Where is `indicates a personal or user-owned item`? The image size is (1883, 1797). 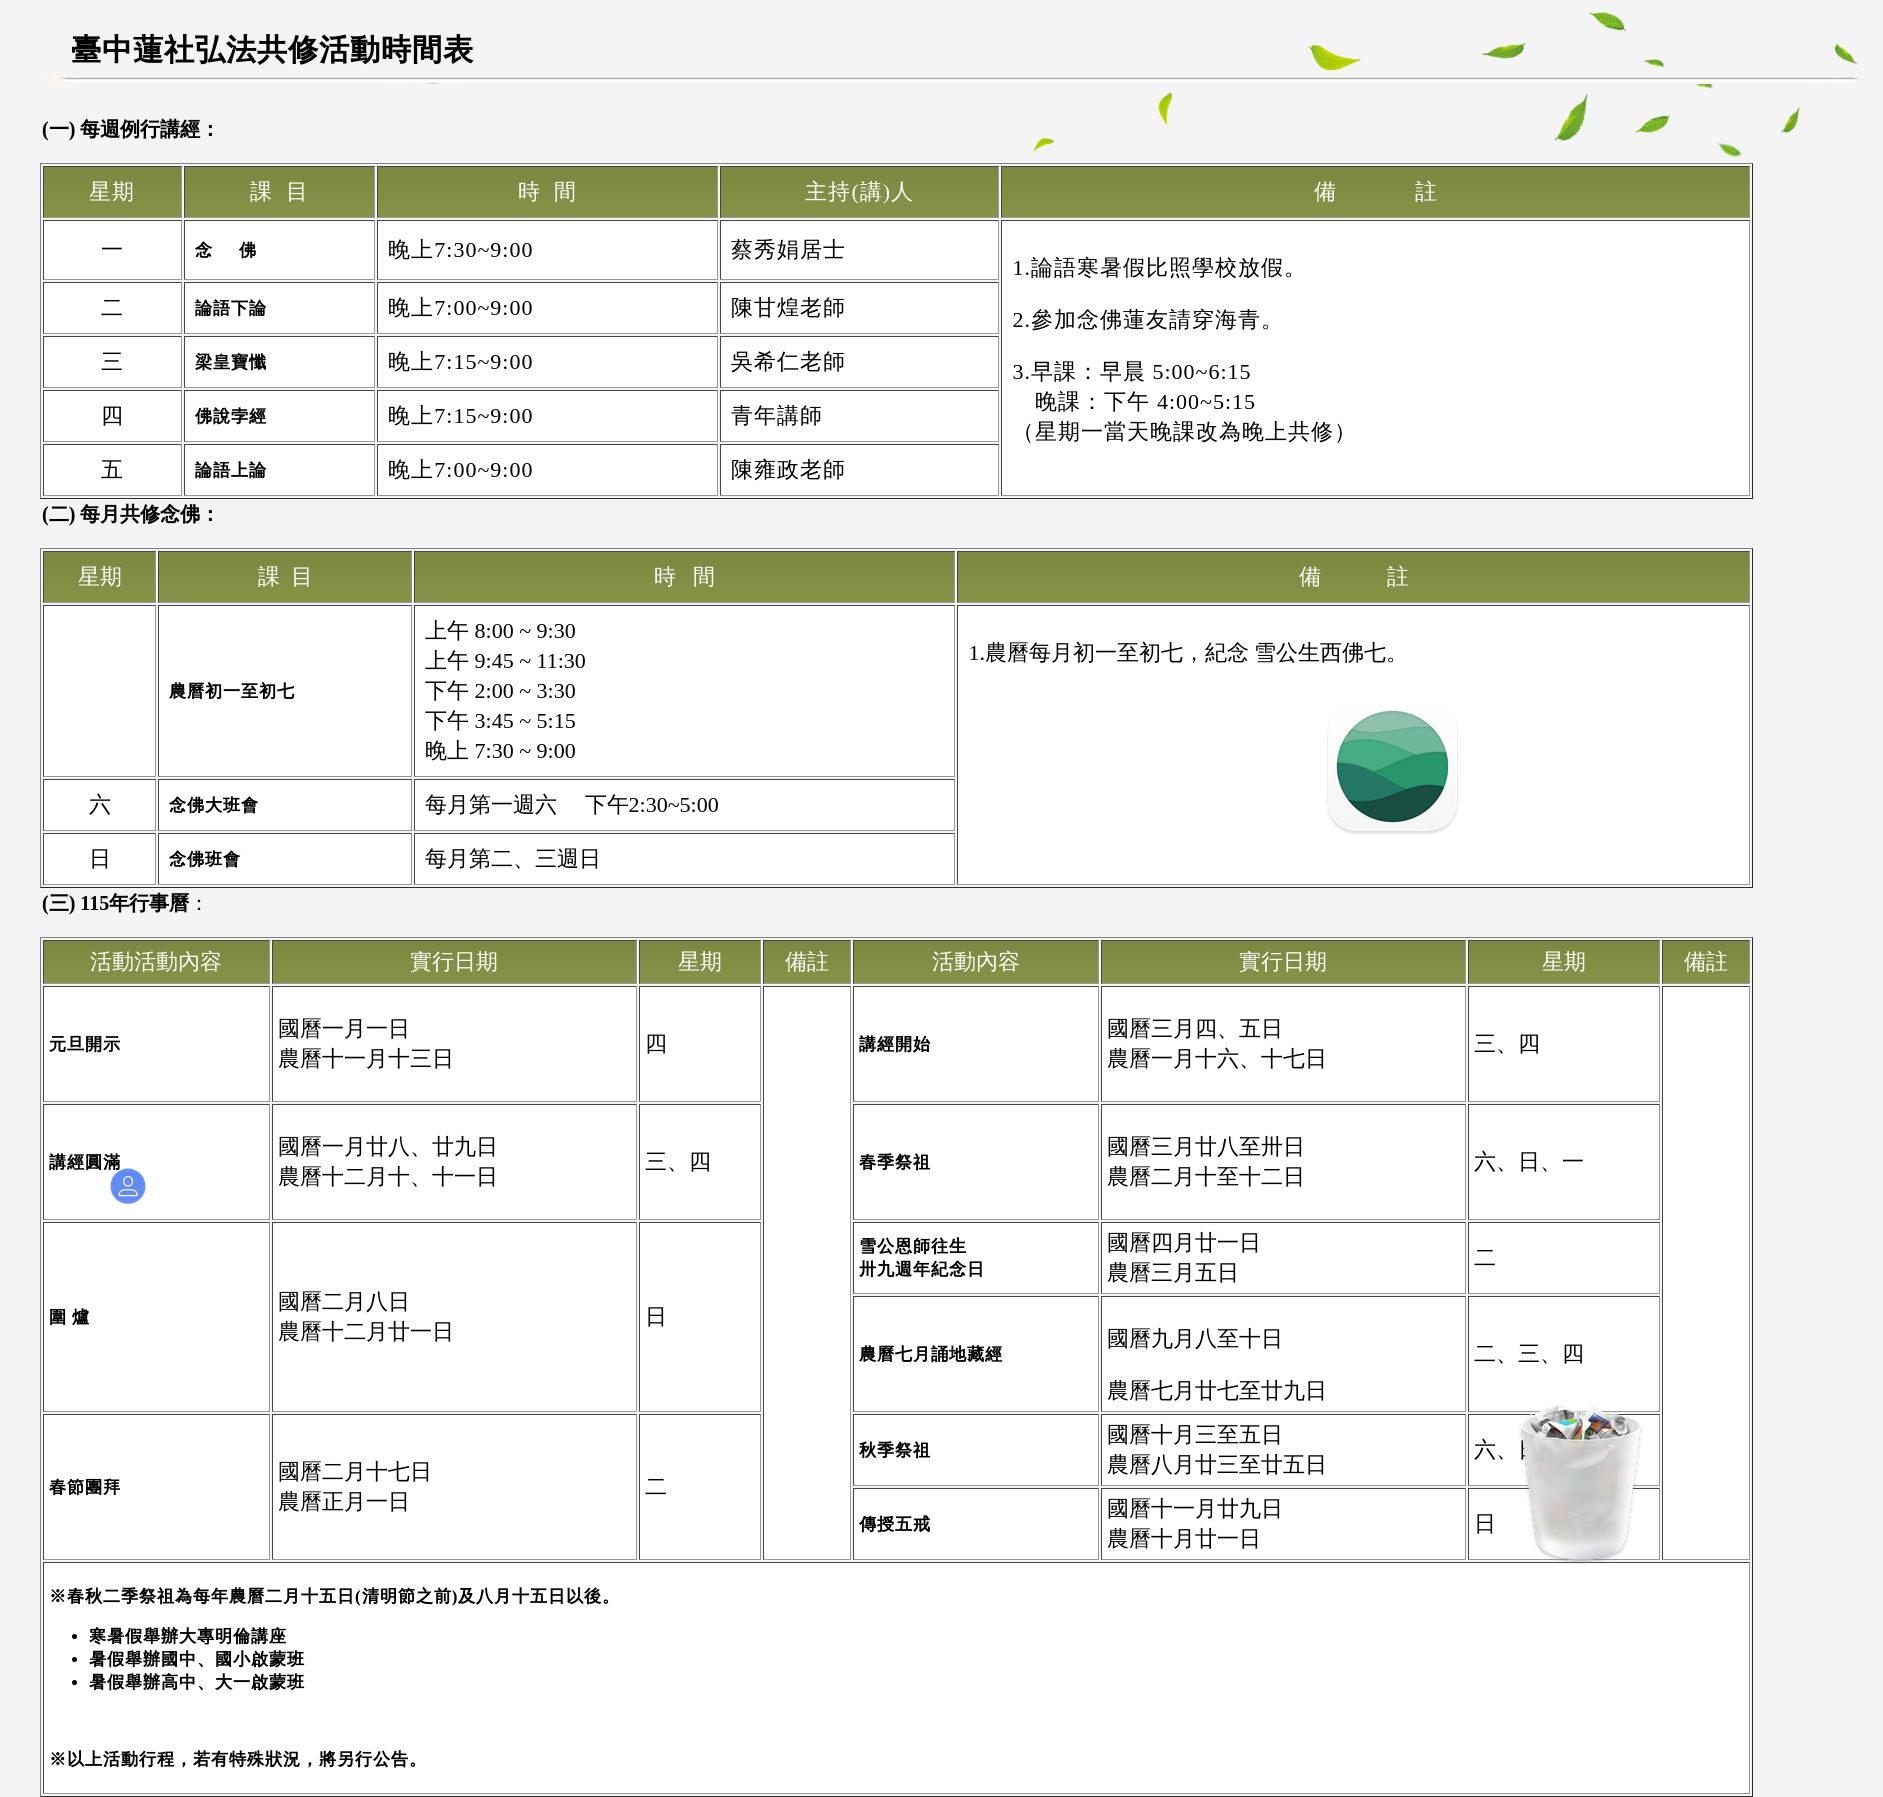
indicates a personal or user-owned item is located at coordinates (128, 1186).